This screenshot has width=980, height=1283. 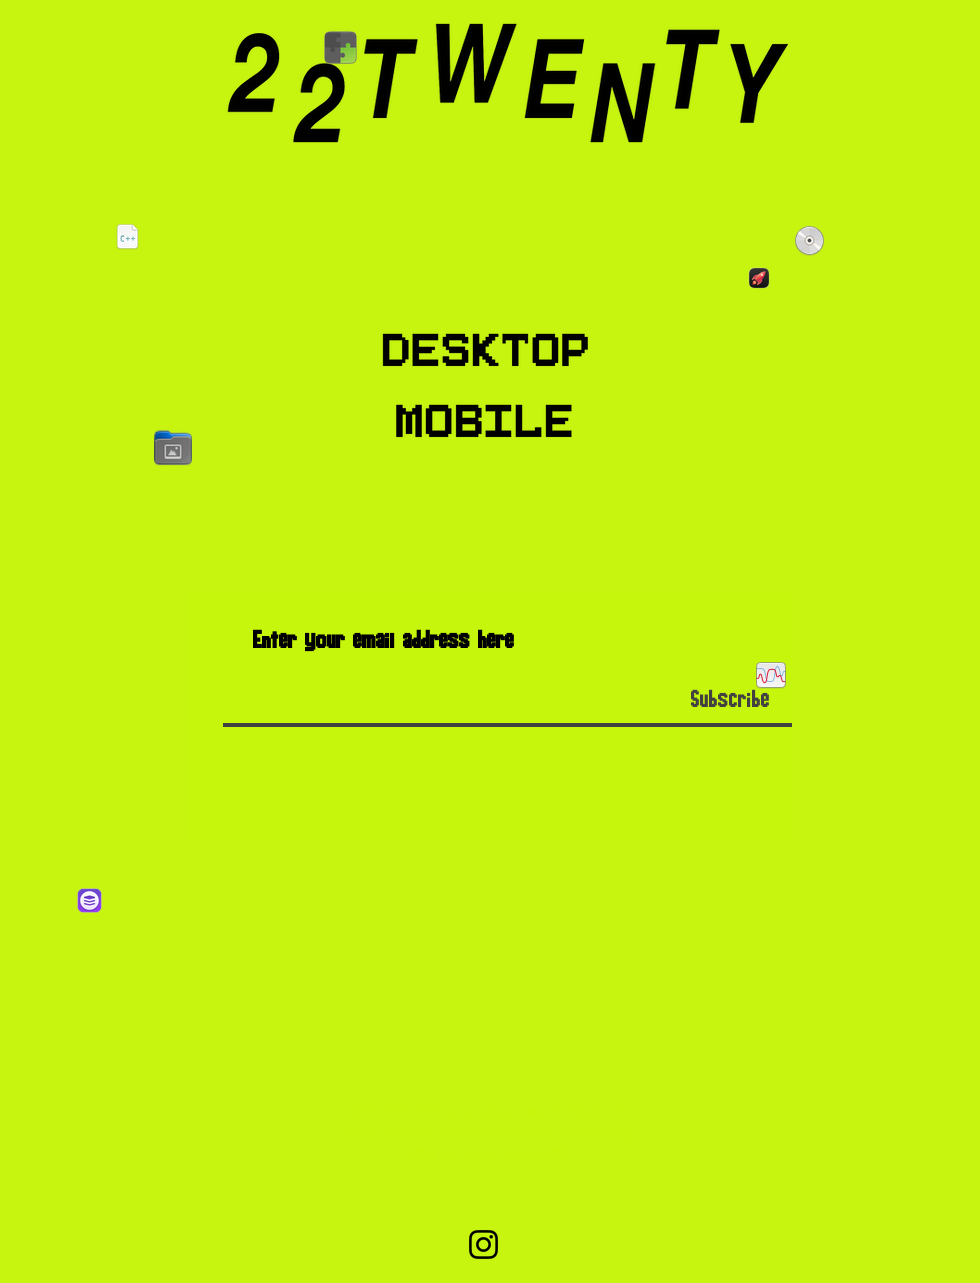 I want to click on indicates a DVD-ROM drive or disc, so click(x=809, y=240).